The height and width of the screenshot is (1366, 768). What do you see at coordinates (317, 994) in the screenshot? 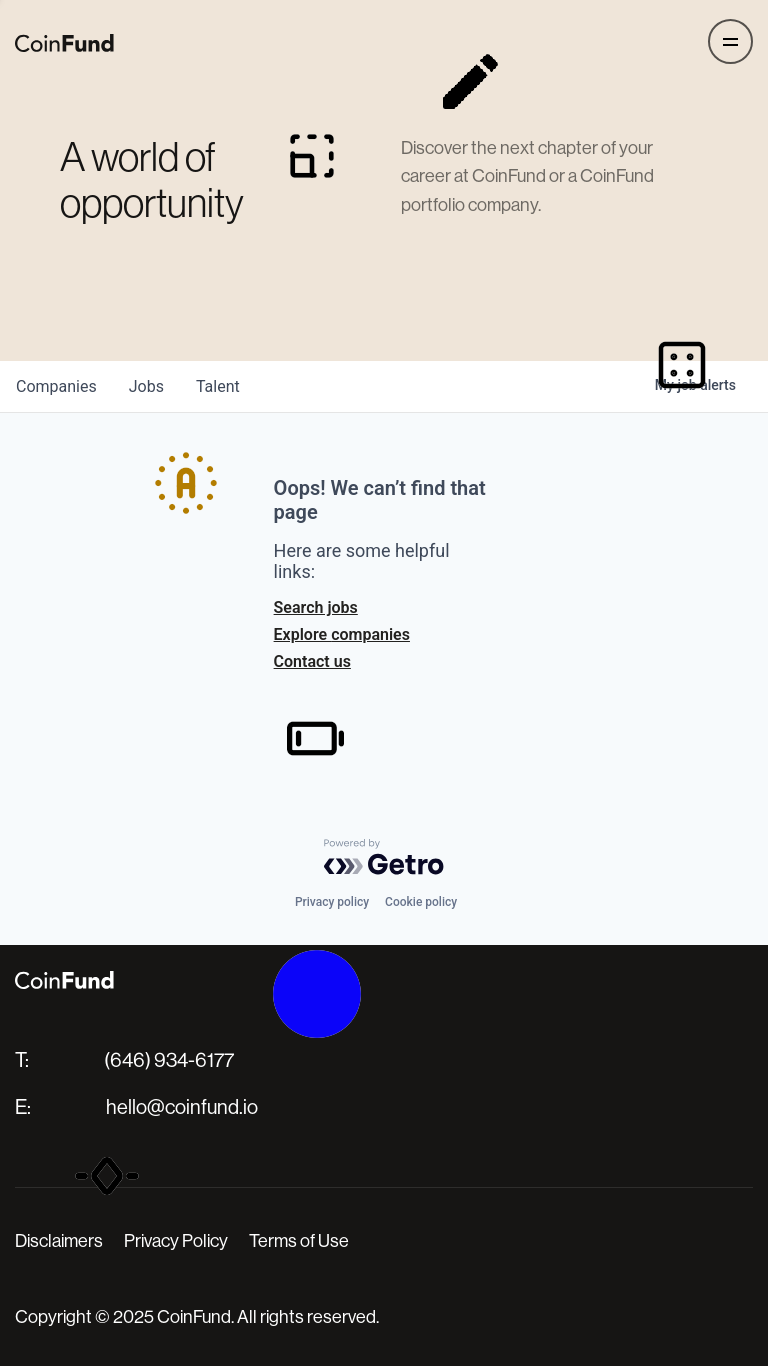
I see `select or mark an item as active` at bounding box center [317, 994].